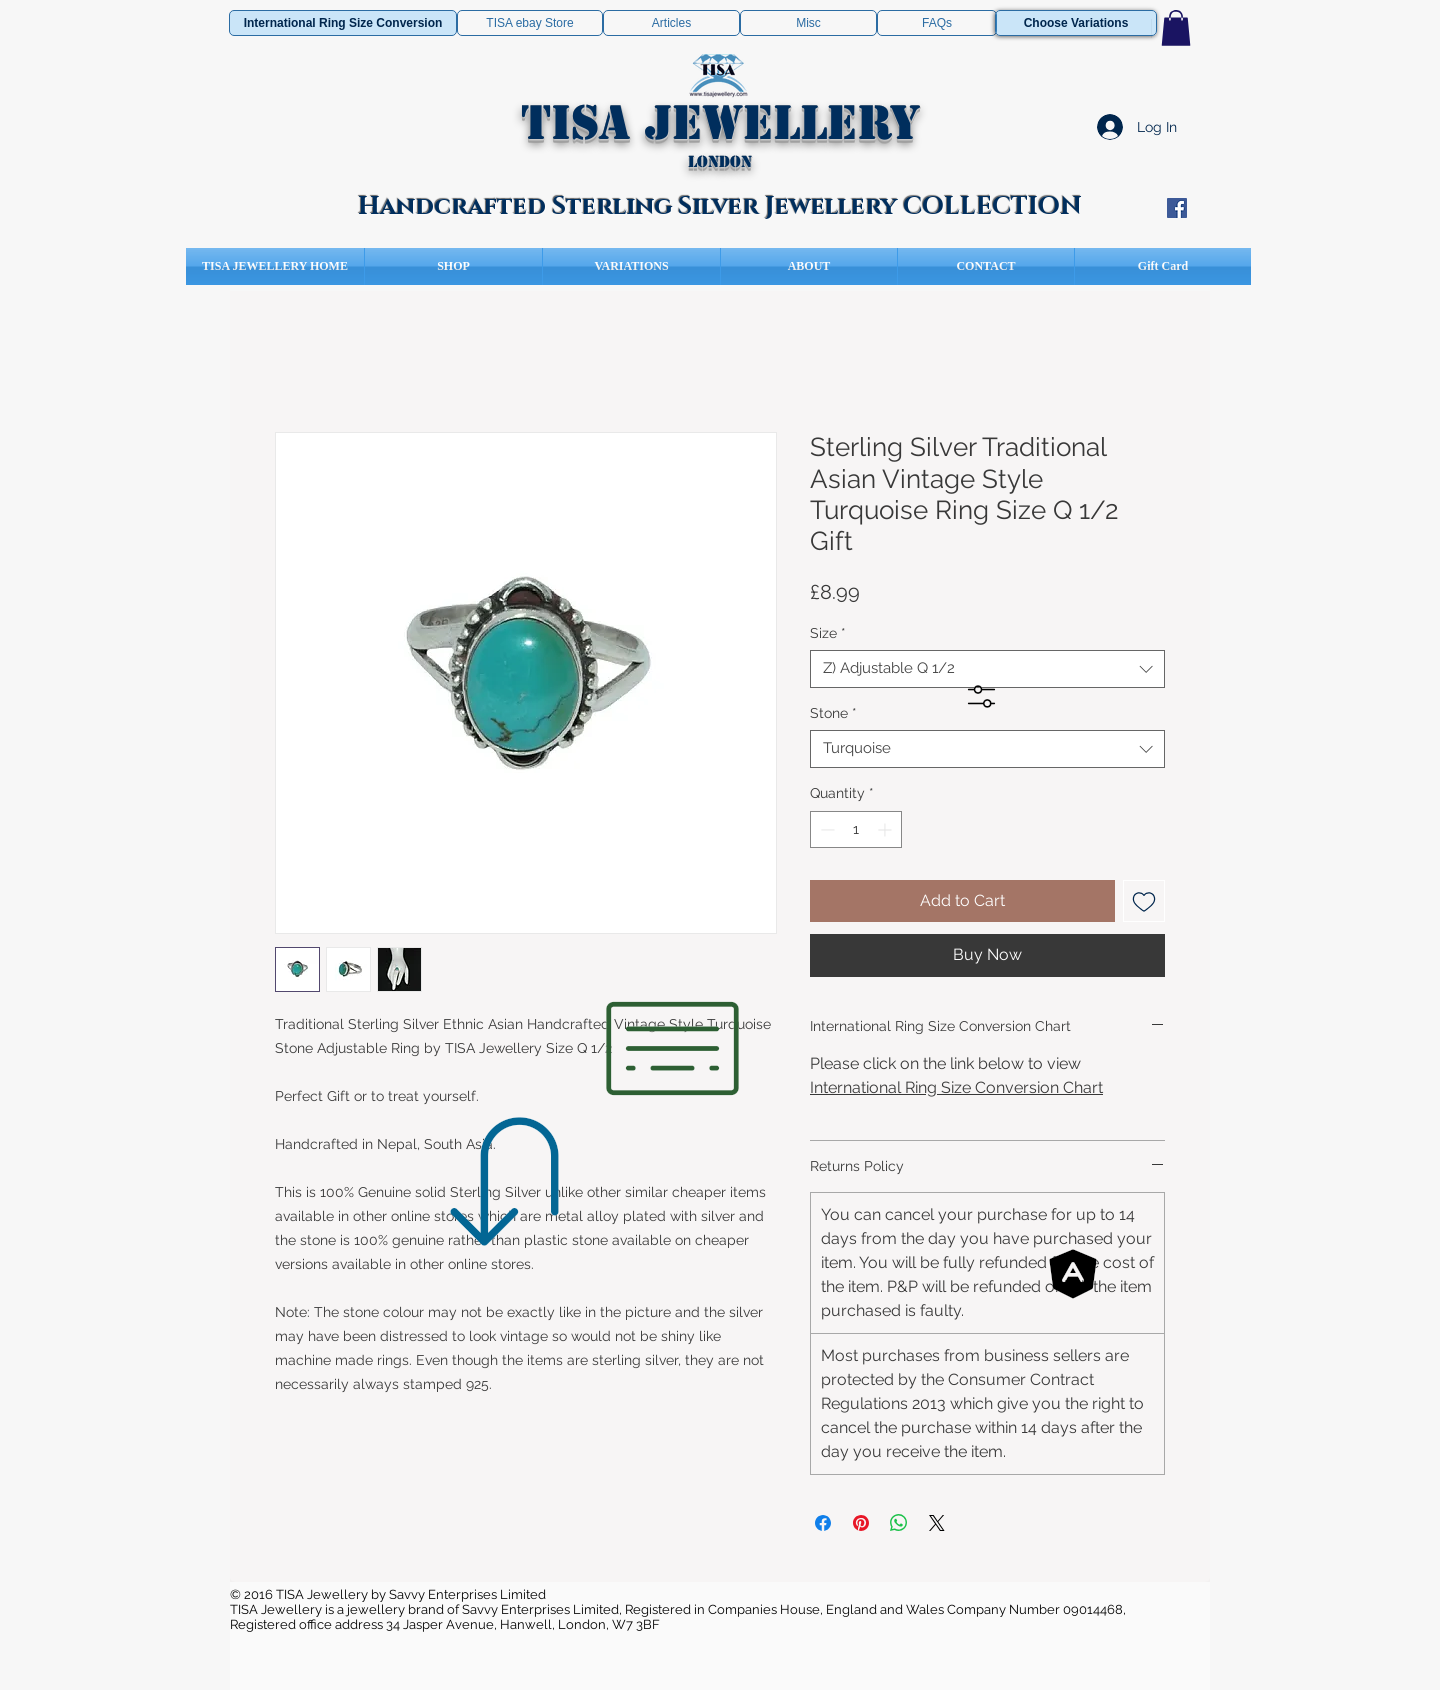  I want to click on indicates an Angular framework project or application, so click(1073, 1273).